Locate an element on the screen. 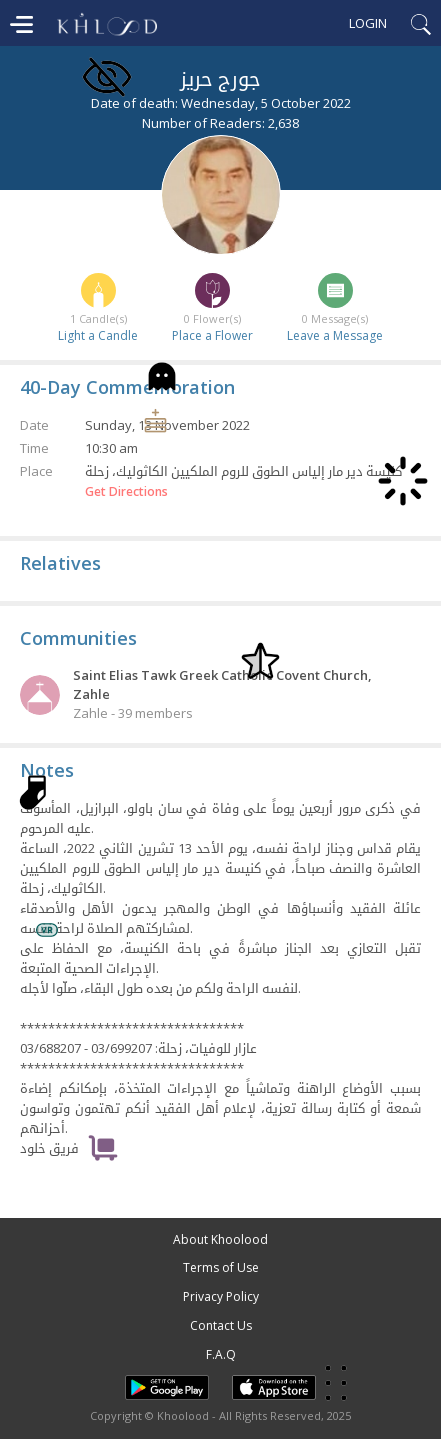 Image resolution: width=441 pixels, height=1439 pixels. view items ready for shipping is located at coordinates (103, 1148).